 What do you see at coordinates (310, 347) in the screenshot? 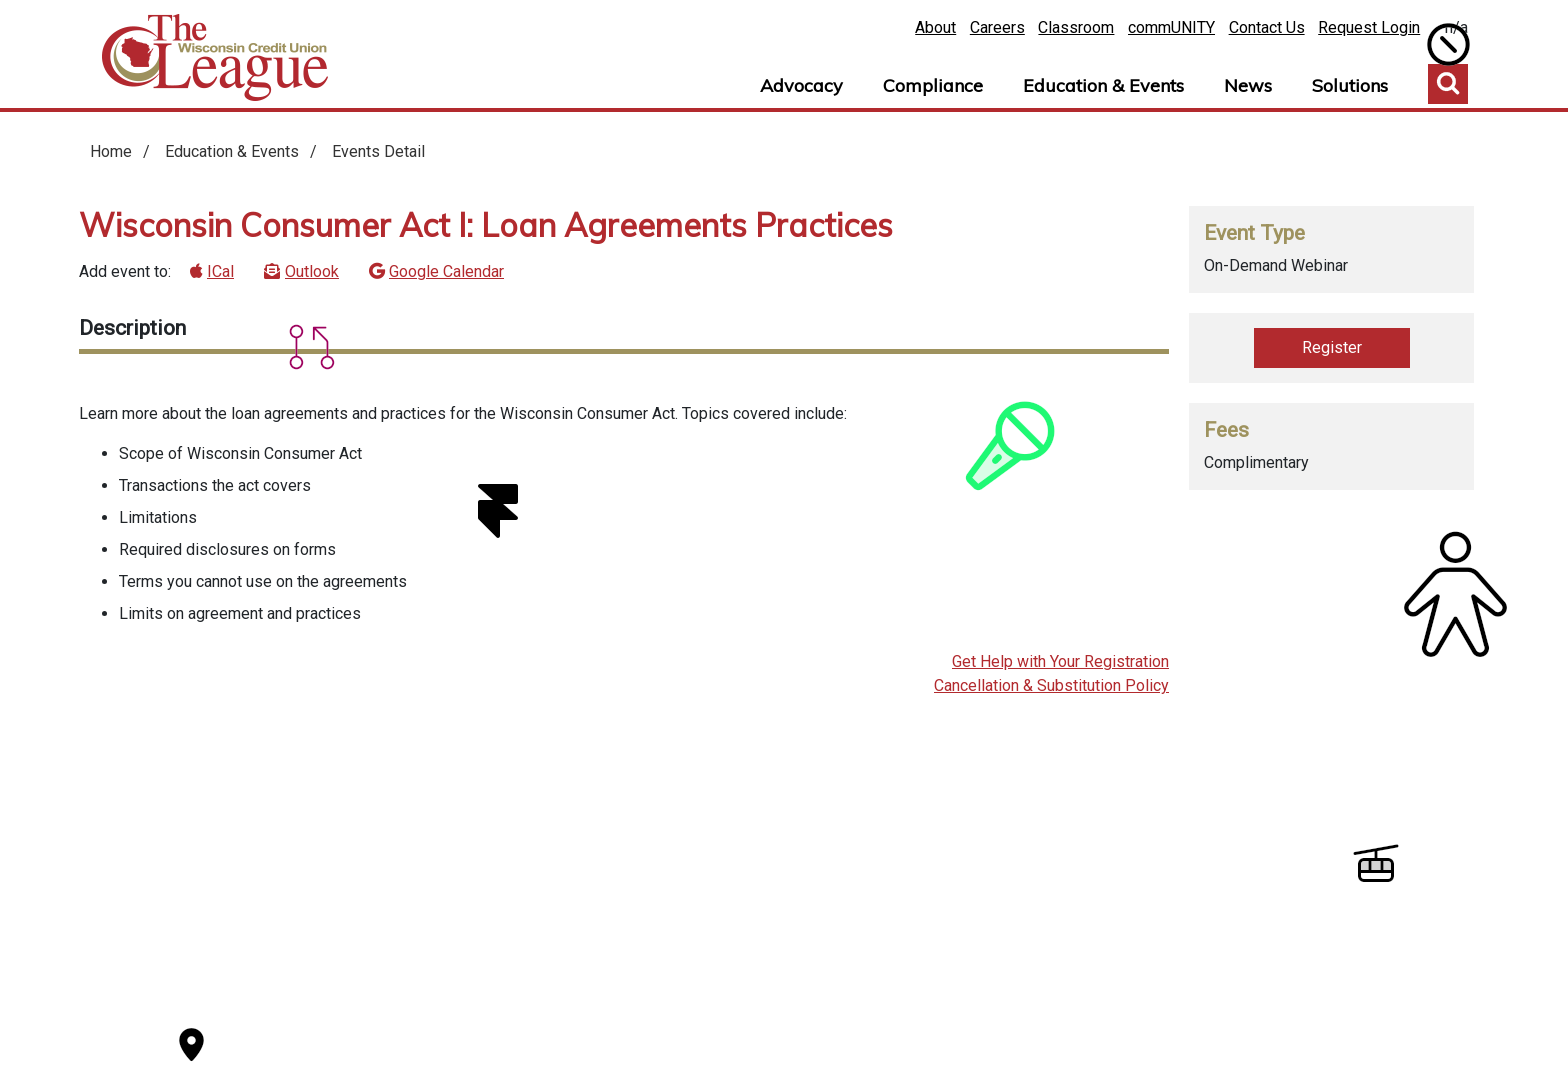
I see `create a new pull request` at bounding box center [310, 347].